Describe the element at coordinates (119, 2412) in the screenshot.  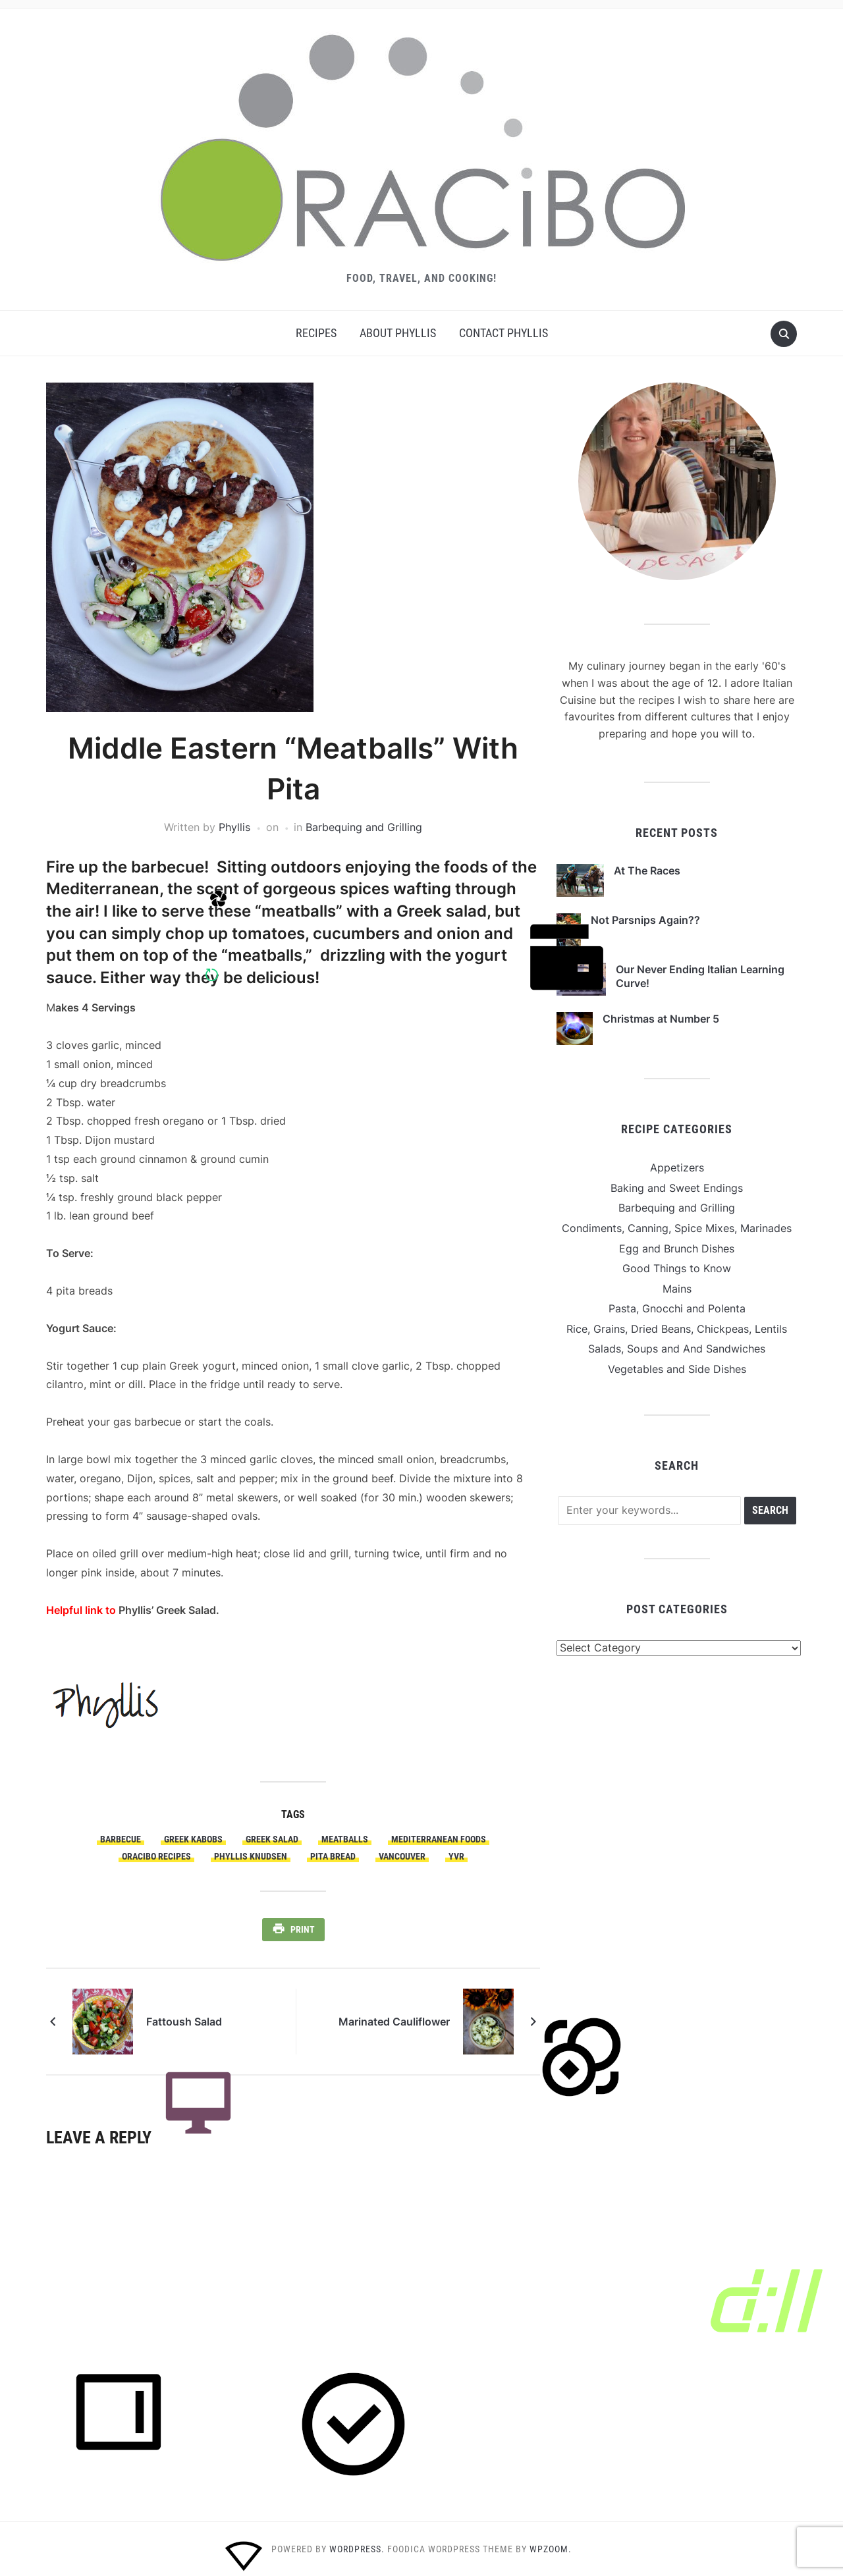
I see `switch to right sidebar layout` at that location.